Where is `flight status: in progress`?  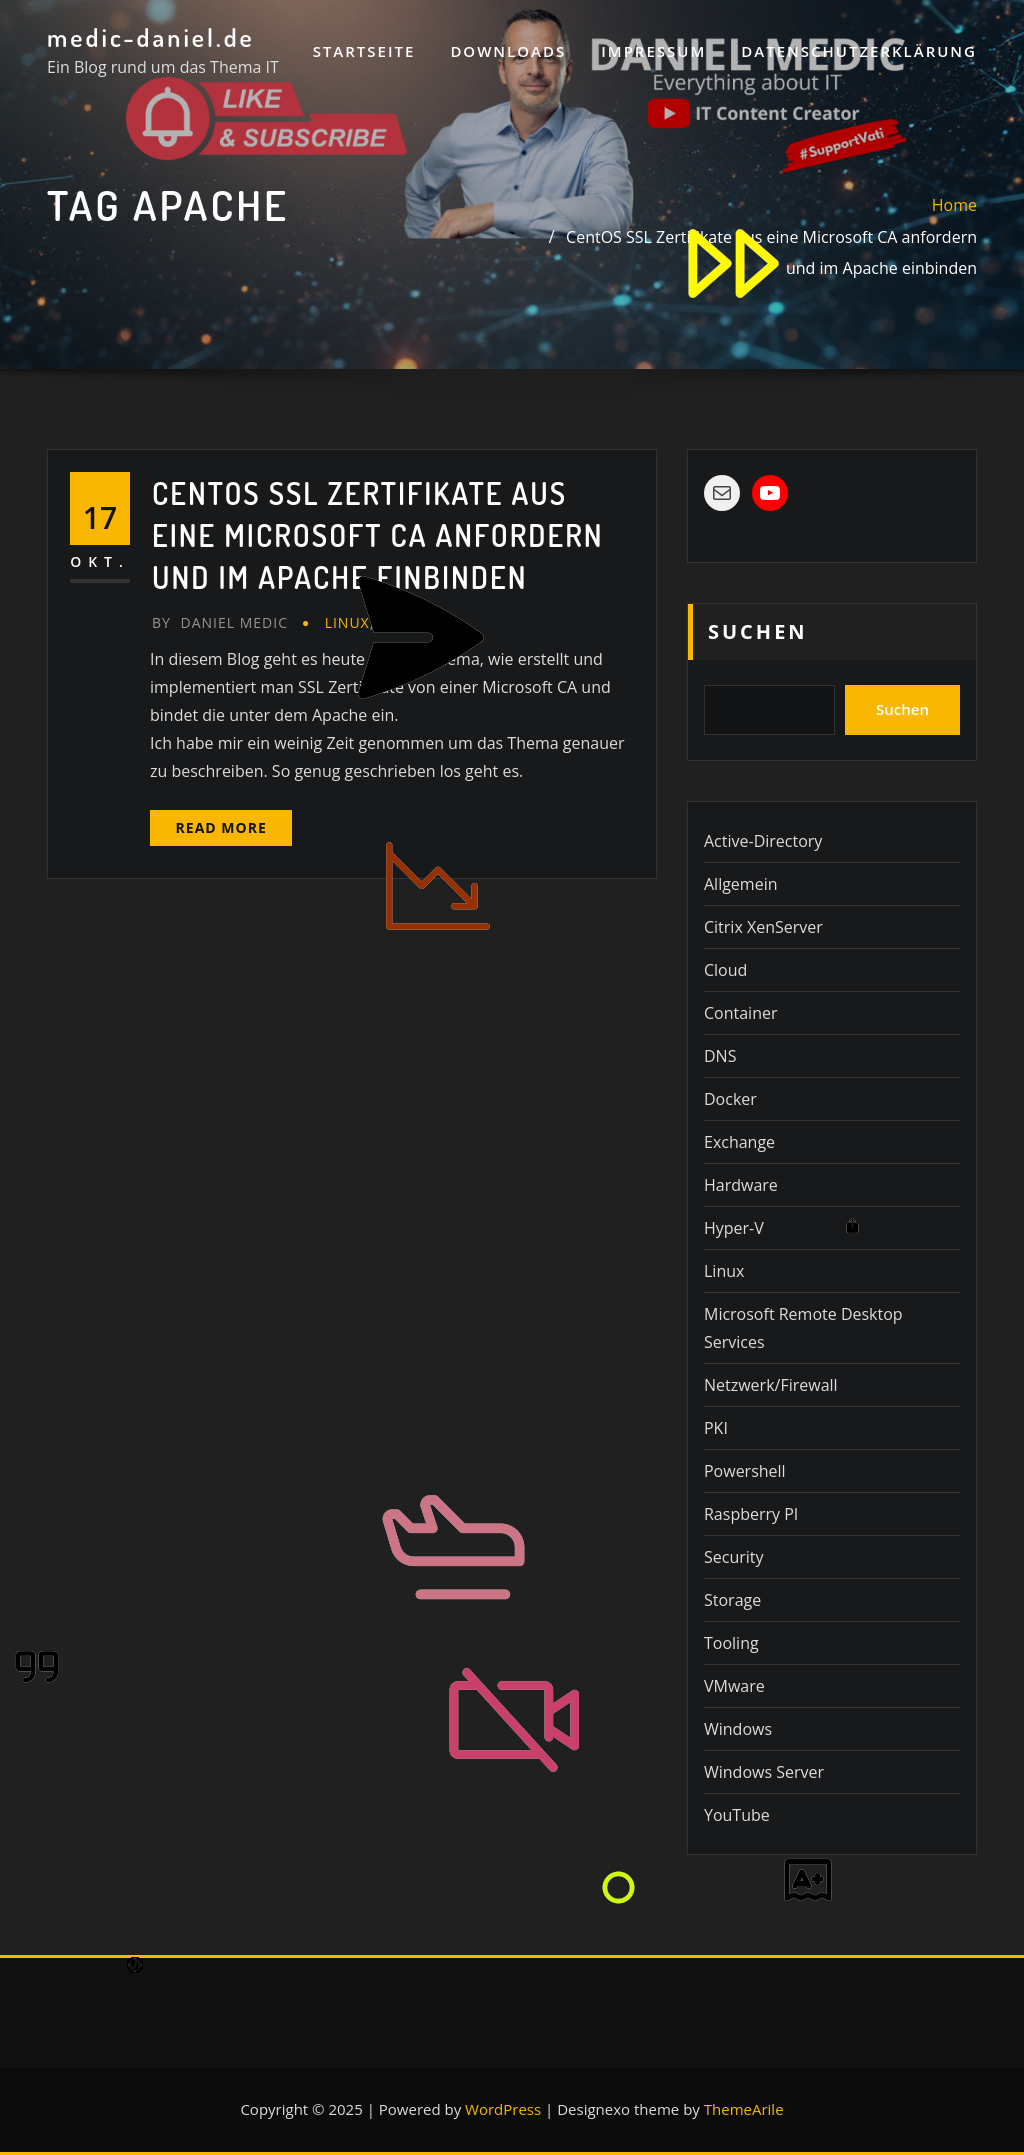 flight status: in progress is located at coordinates (453, 1542).